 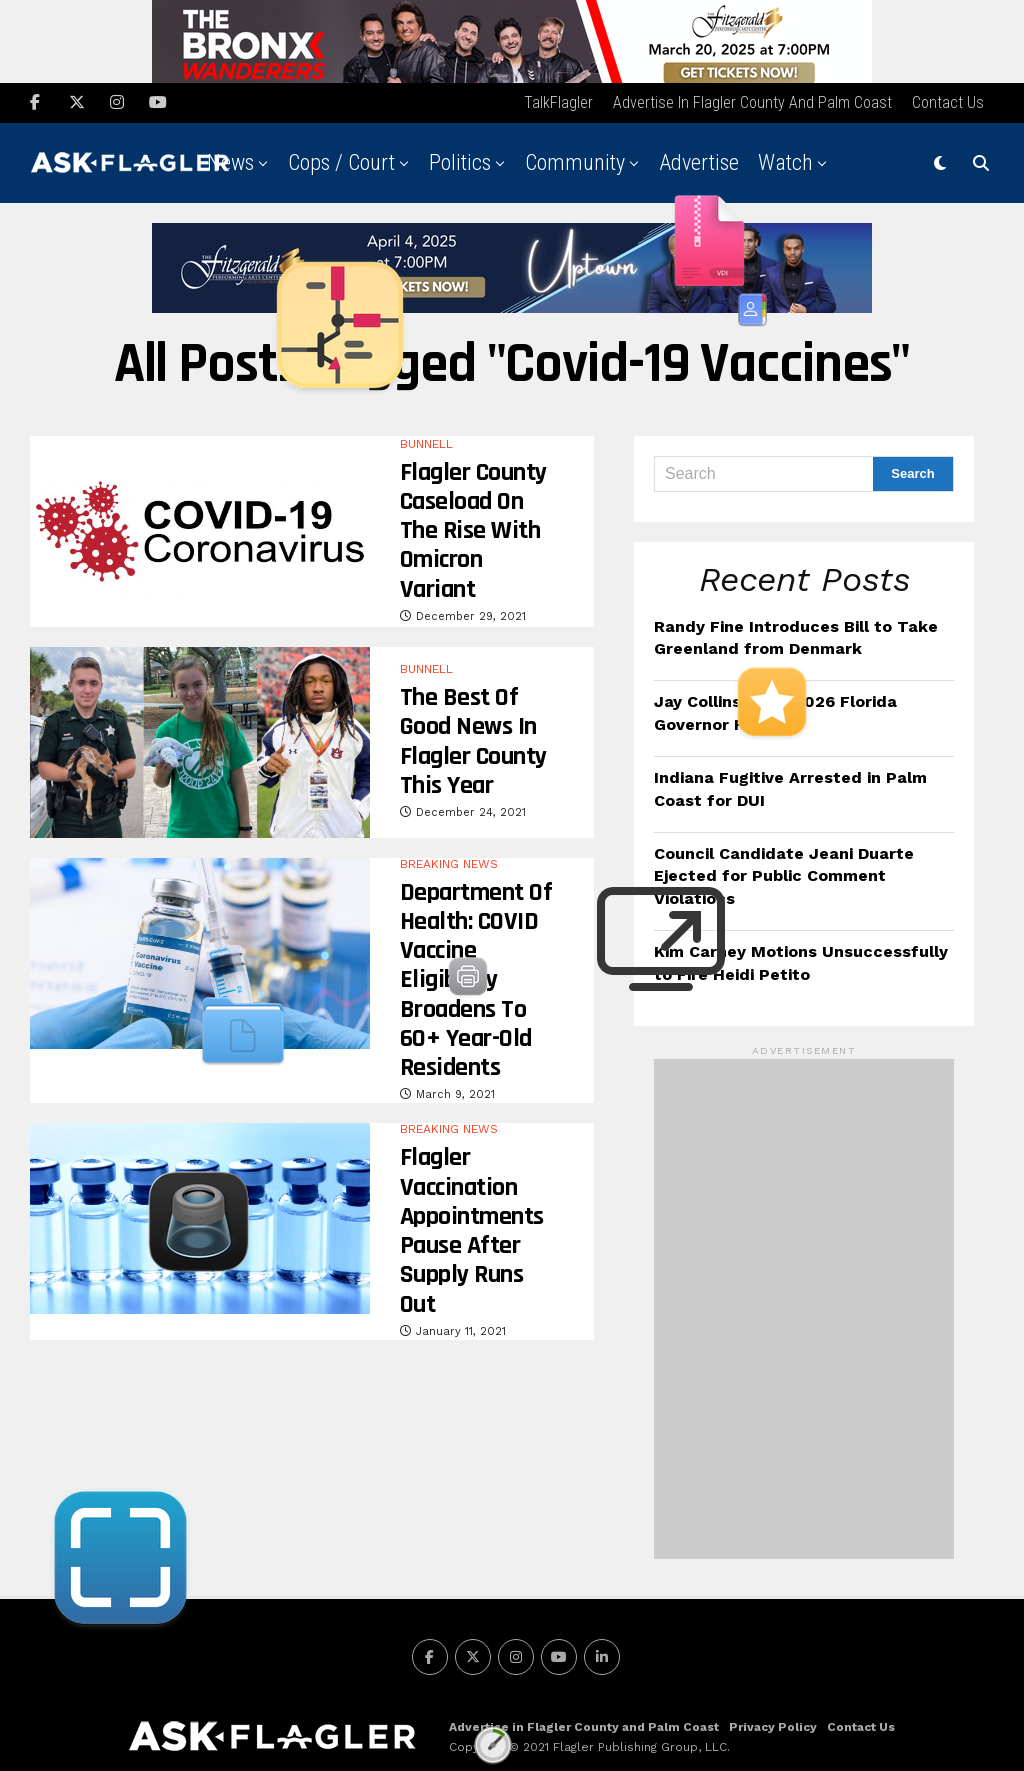 I want to click on access printer settings and preferences, so click(x=468, y=977).